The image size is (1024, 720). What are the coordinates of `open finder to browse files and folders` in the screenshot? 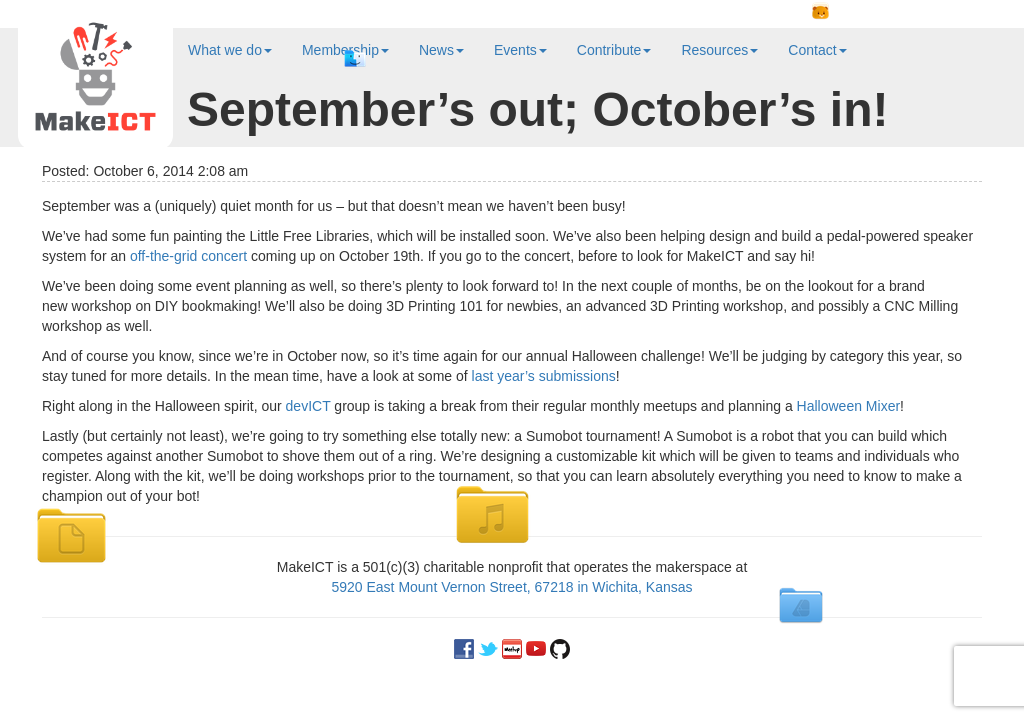 It's located at (355, 59).